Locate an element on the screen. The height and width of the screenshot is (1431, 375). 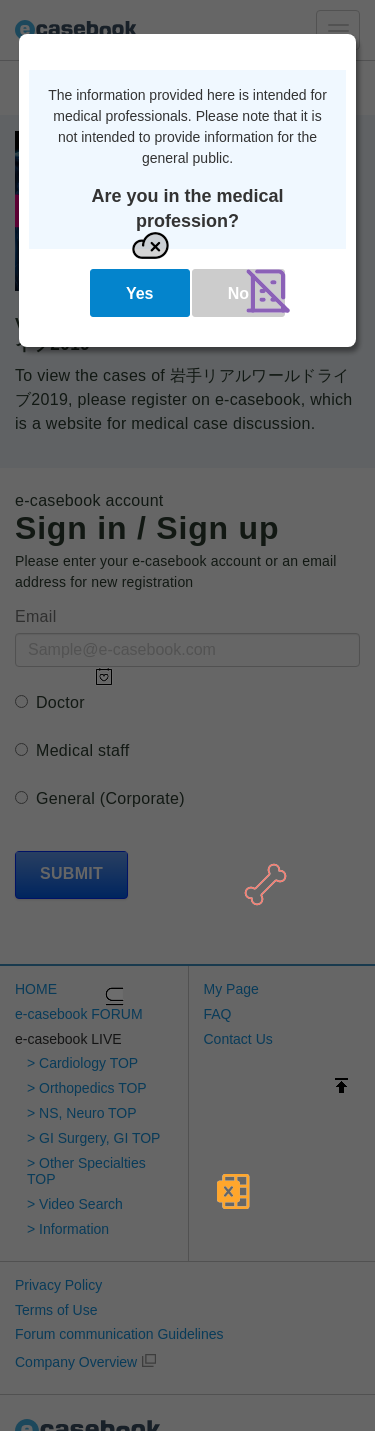
indicates a subset relationship in mathematical or data operations is located at coordinates (115, 996).